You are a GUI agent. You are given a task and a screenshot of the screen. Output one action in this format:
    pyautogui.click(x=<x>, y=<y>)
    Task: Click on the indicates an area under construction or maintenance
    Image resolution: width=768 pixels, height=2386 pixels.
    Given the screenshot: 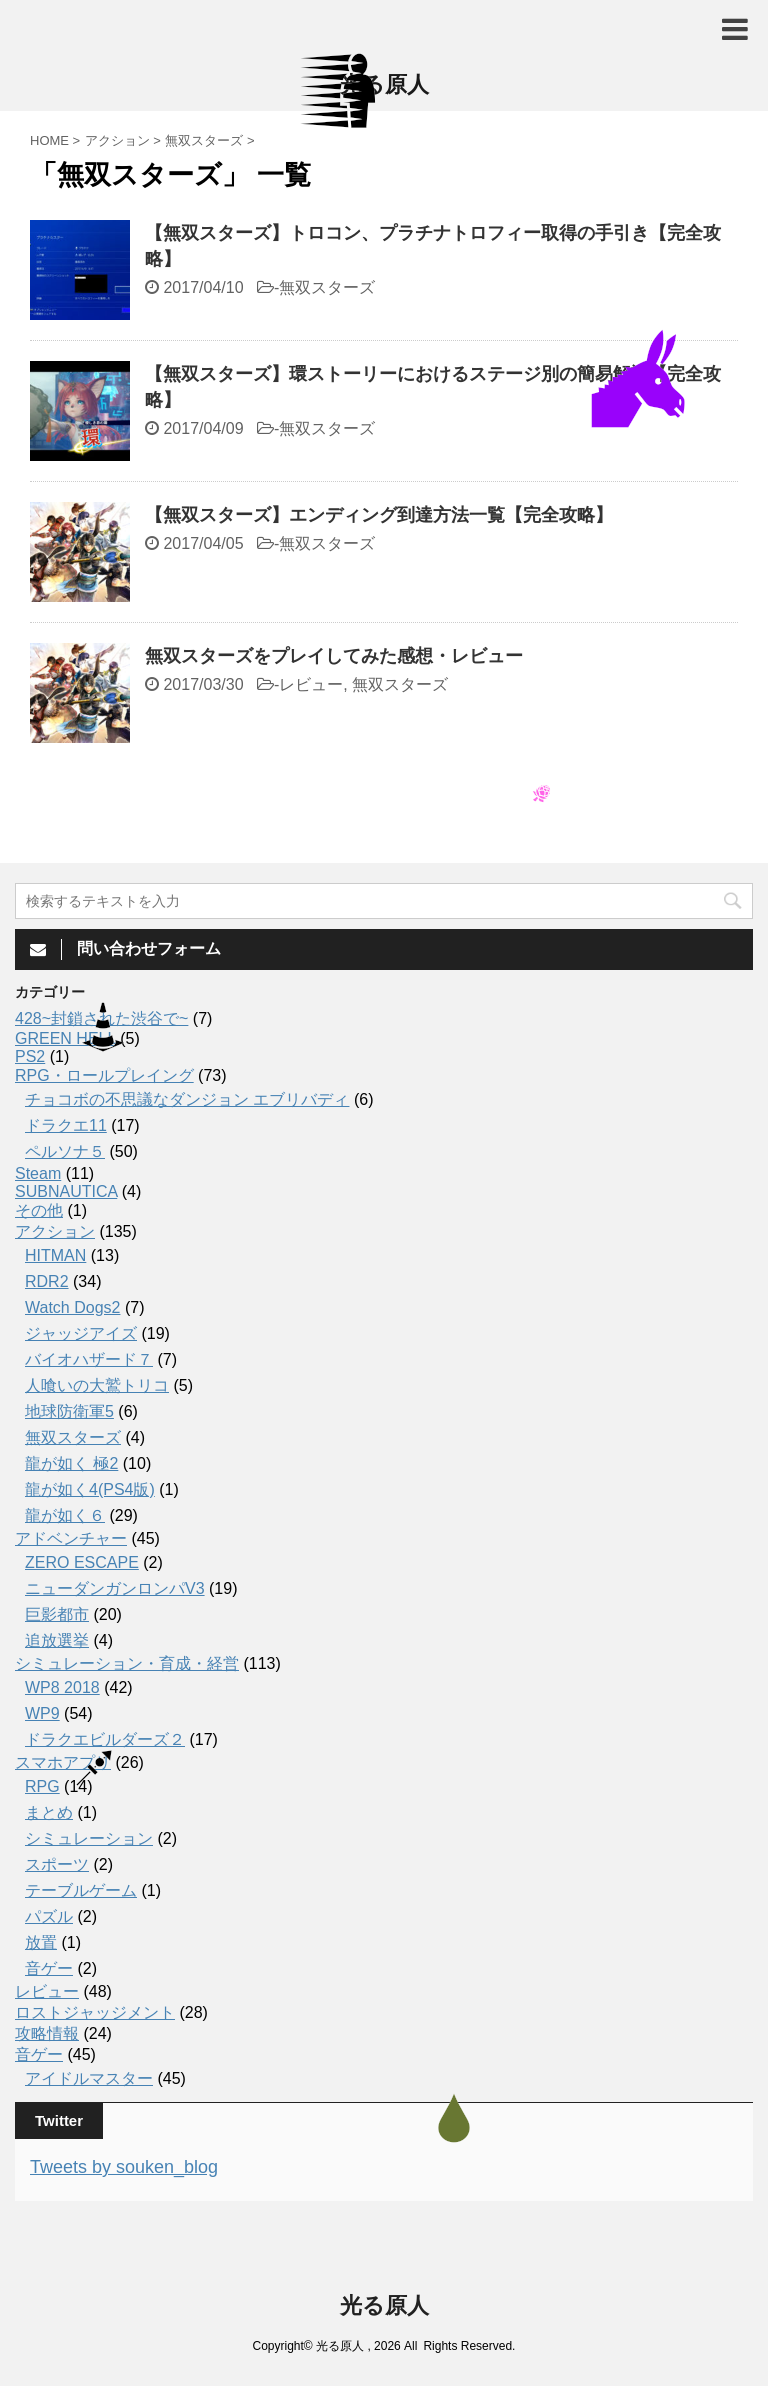 What is the action you would take?
    pyautogui.click(x=103, y=1027)
    